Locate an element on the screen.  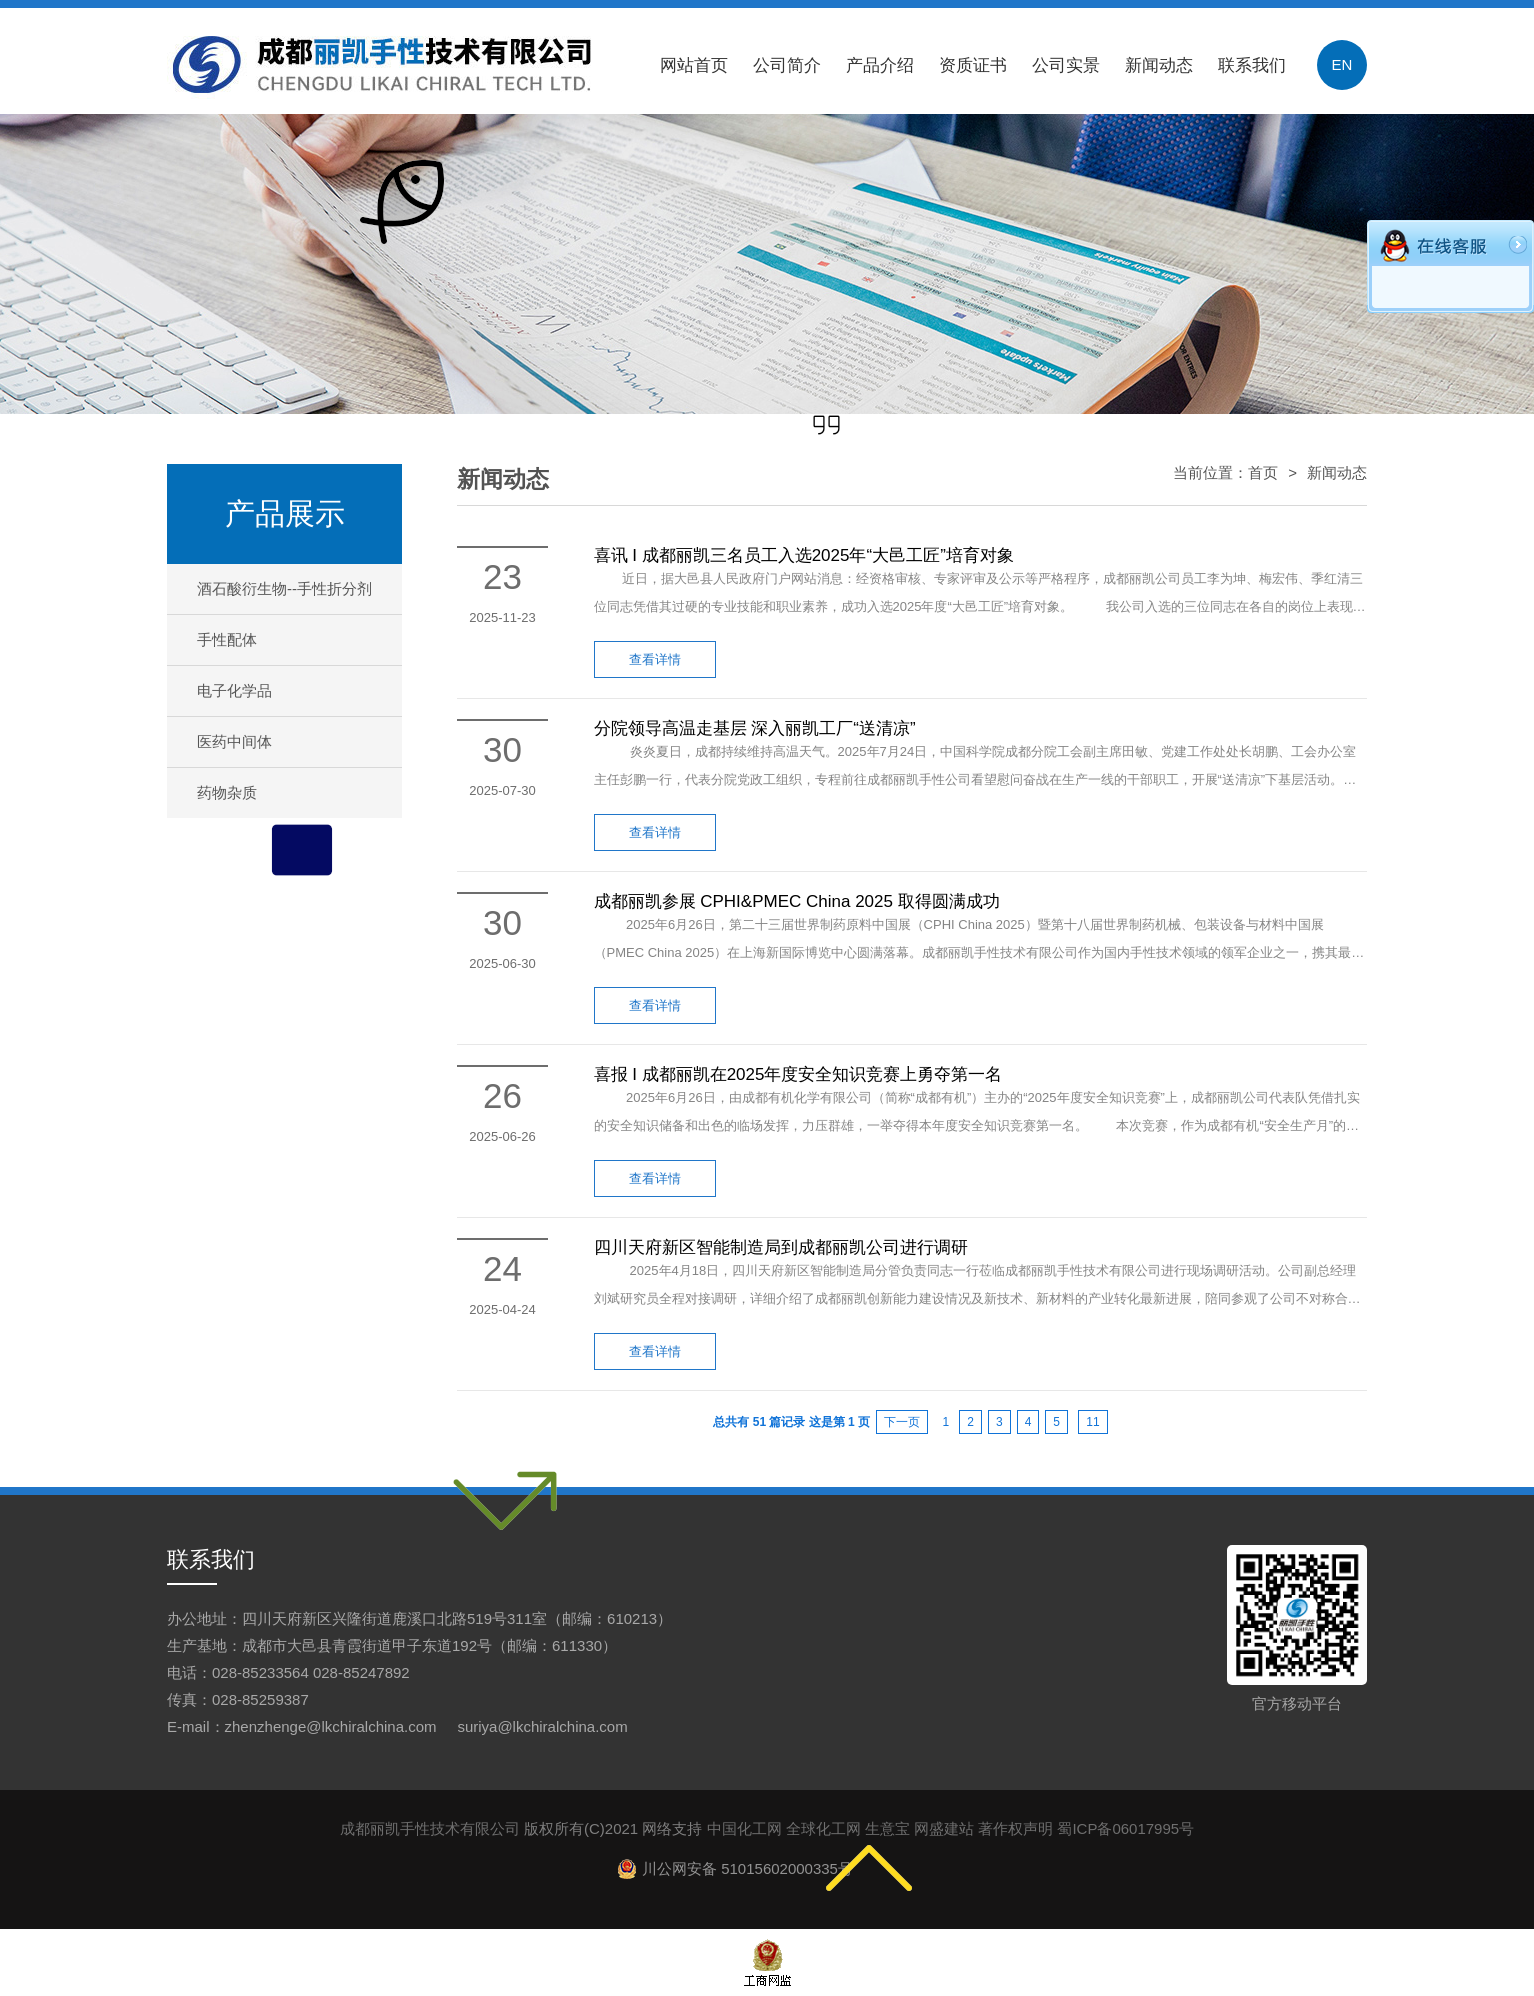
placeholder for image or media content is located at coordinates (302, 850).